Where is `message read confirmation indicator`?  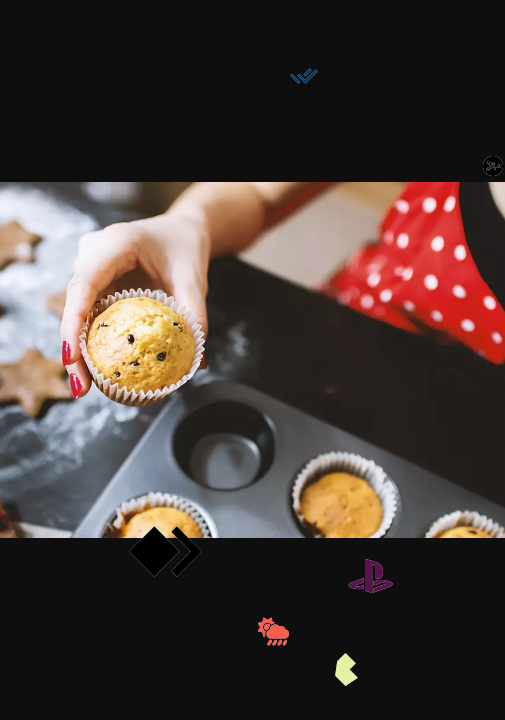 message read confirmation indicator is located at coordinates (304, 76).